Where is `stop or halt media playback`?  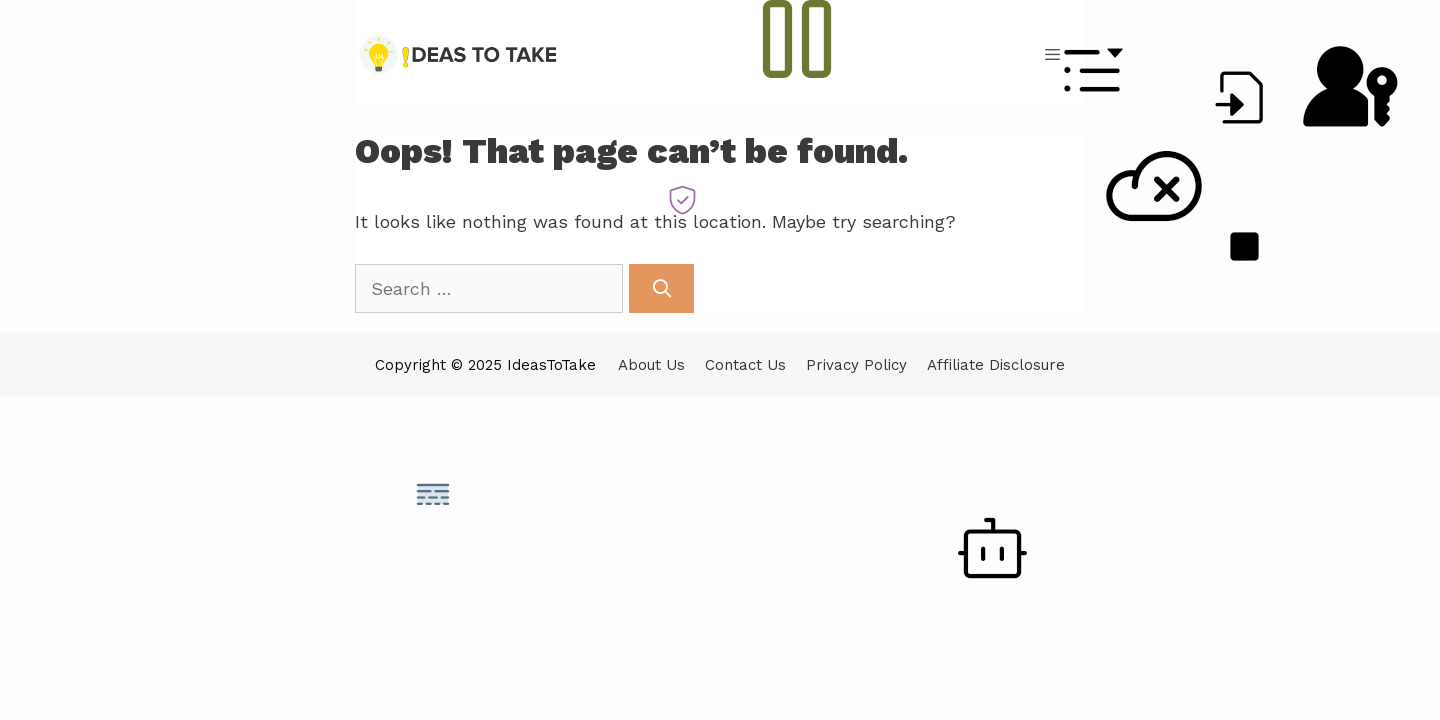
stop or halt media playback is located at coordinates (1244, 246).